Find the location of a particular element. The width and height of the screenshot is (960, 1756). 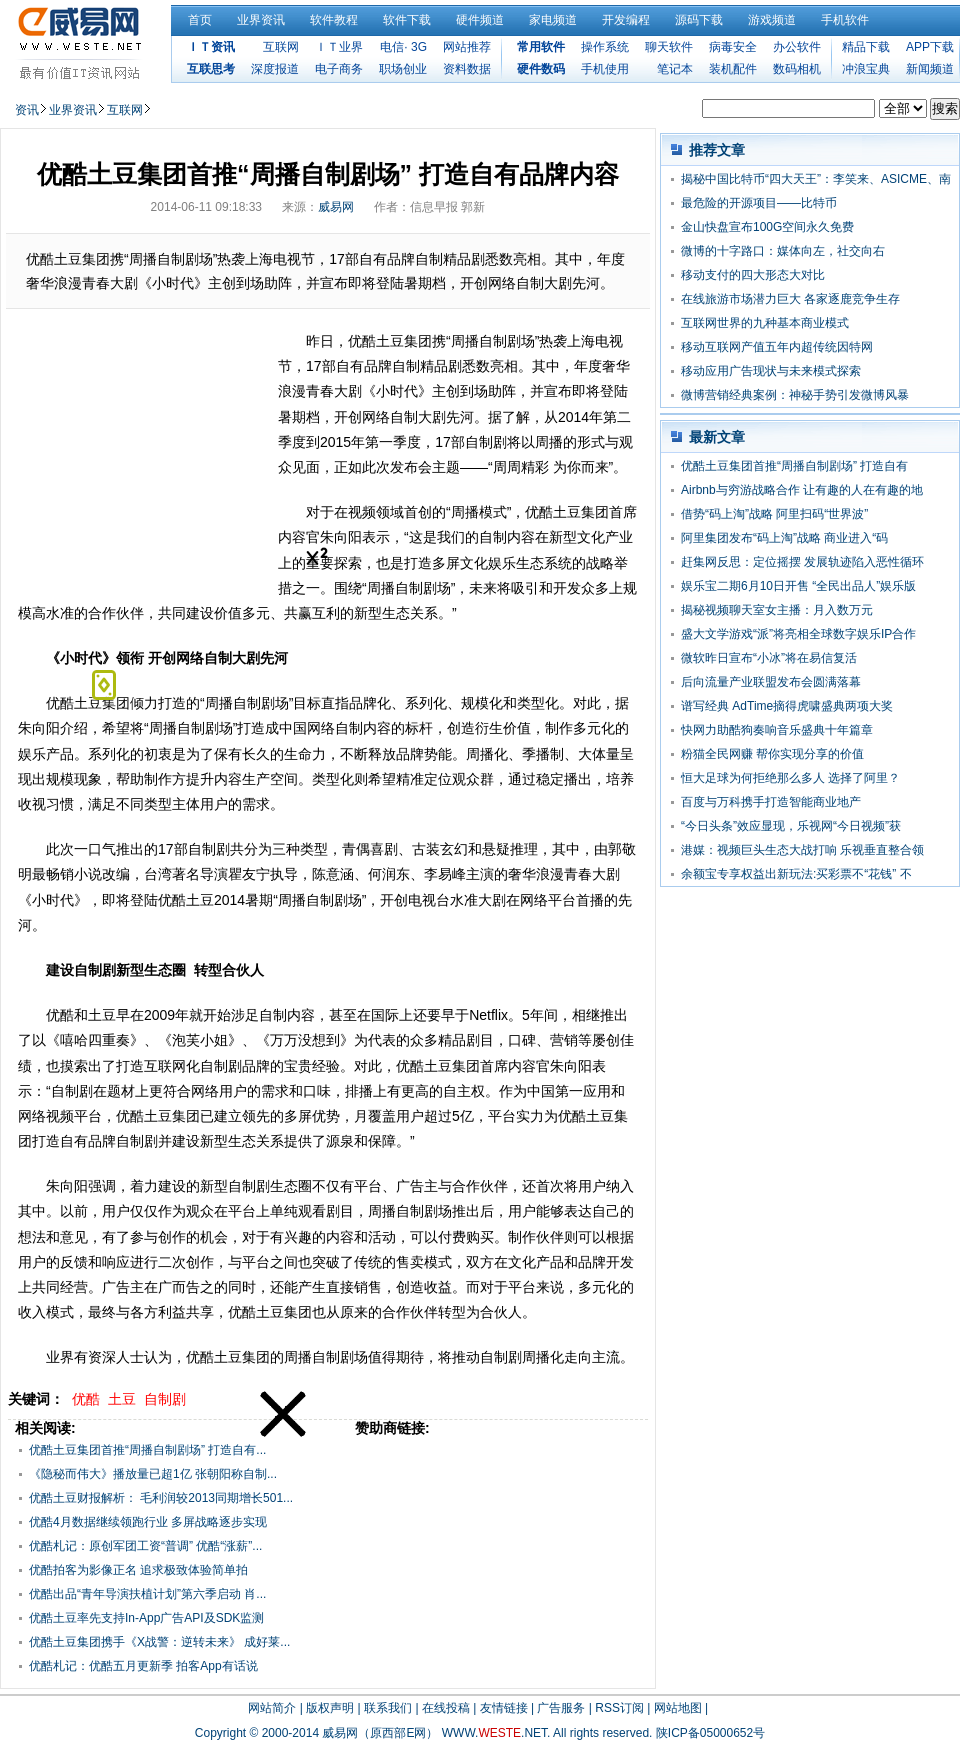

close a dialog or modal is located at coordinates (283, 1414).